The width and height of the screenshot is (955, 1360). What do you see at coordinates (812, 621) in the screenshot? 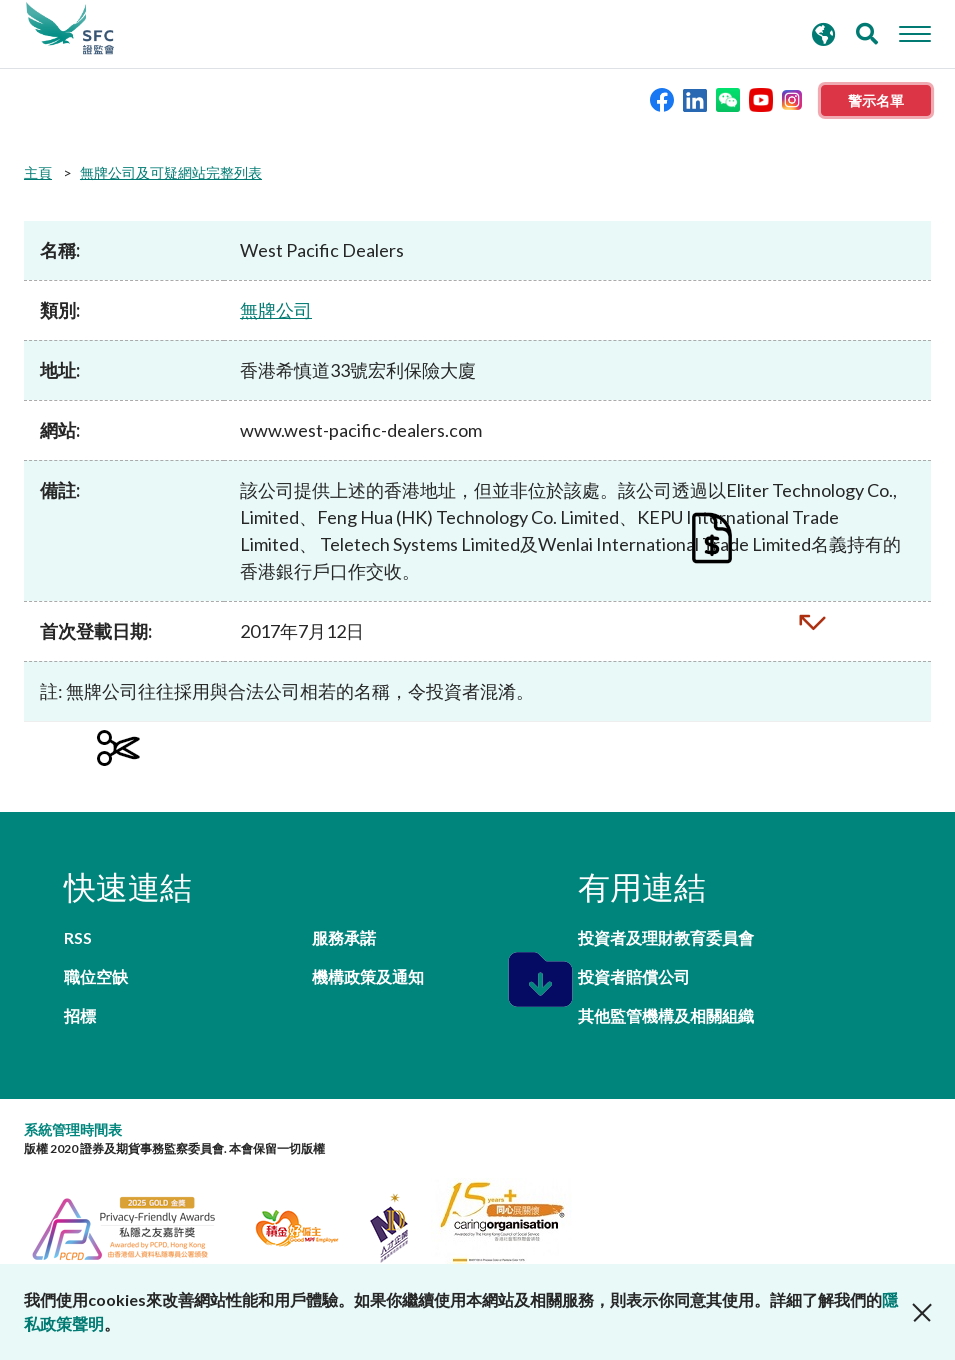
I see `go back to previous step` at bounding box center [812, 621].